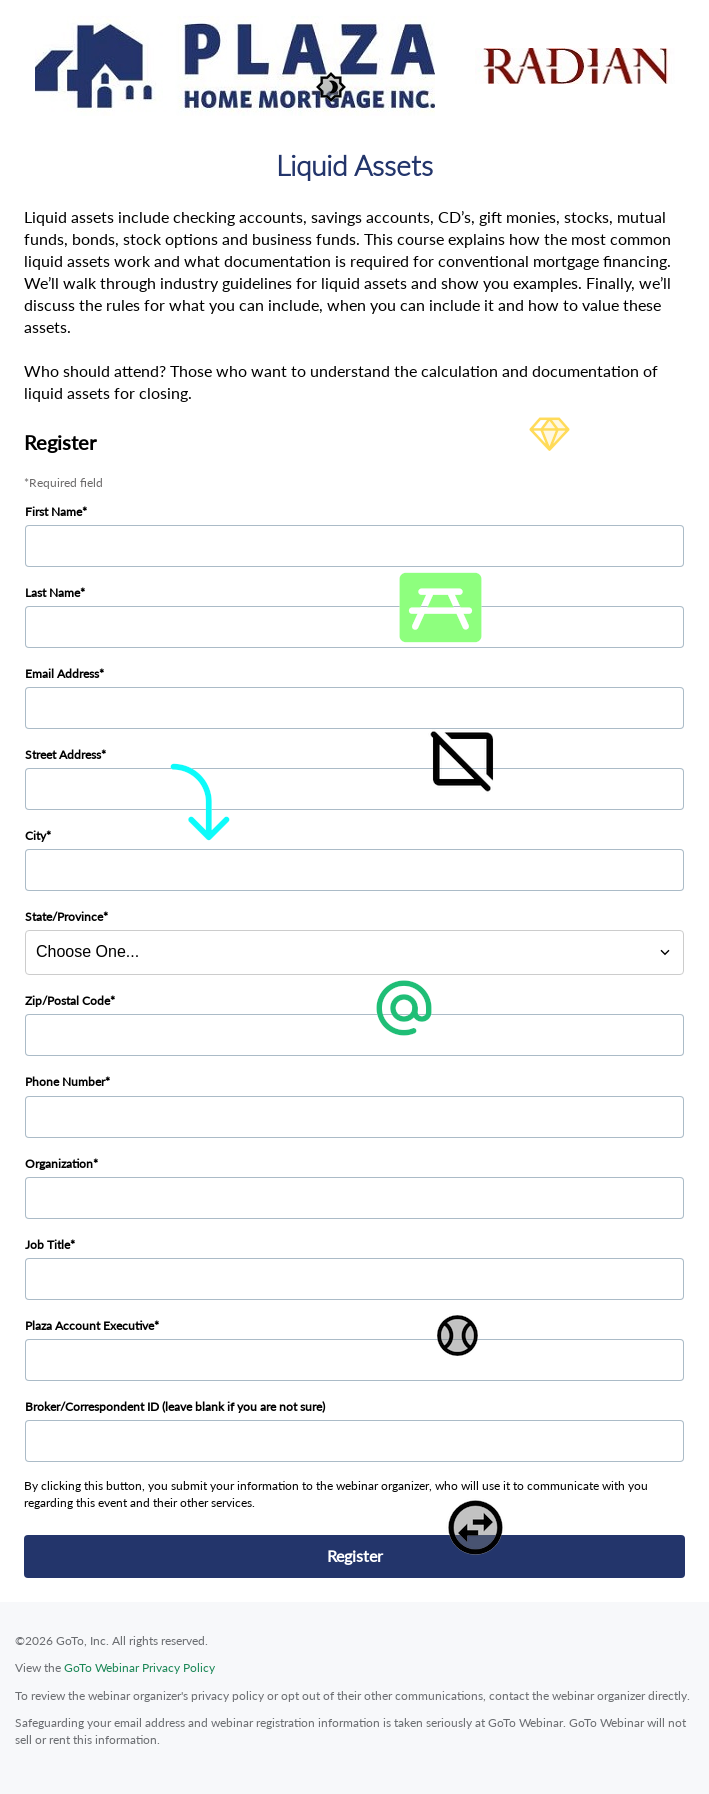  I want to click on toggle dark mode or night theme, so click(331, 87).